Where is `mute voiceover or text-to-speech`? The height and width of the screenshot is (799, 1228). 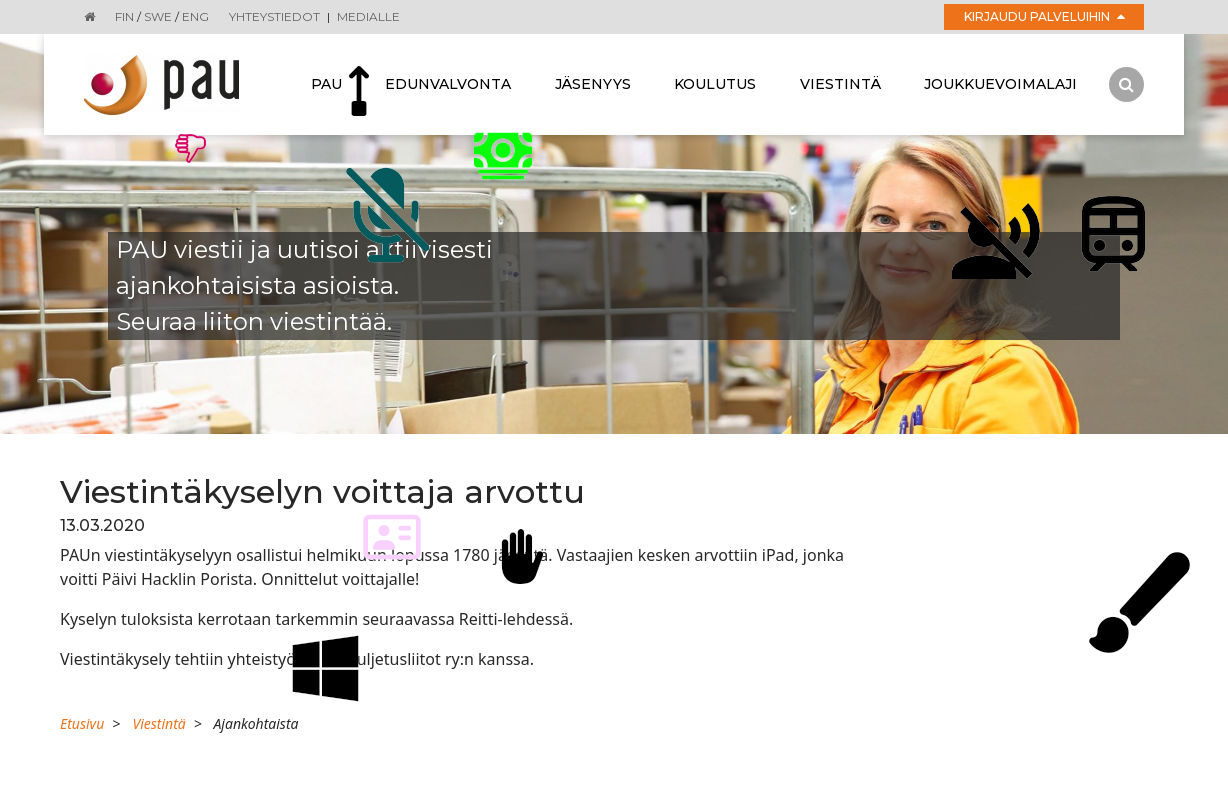 mute voiceover or text-to-speech is located at coordinates (996, 243).